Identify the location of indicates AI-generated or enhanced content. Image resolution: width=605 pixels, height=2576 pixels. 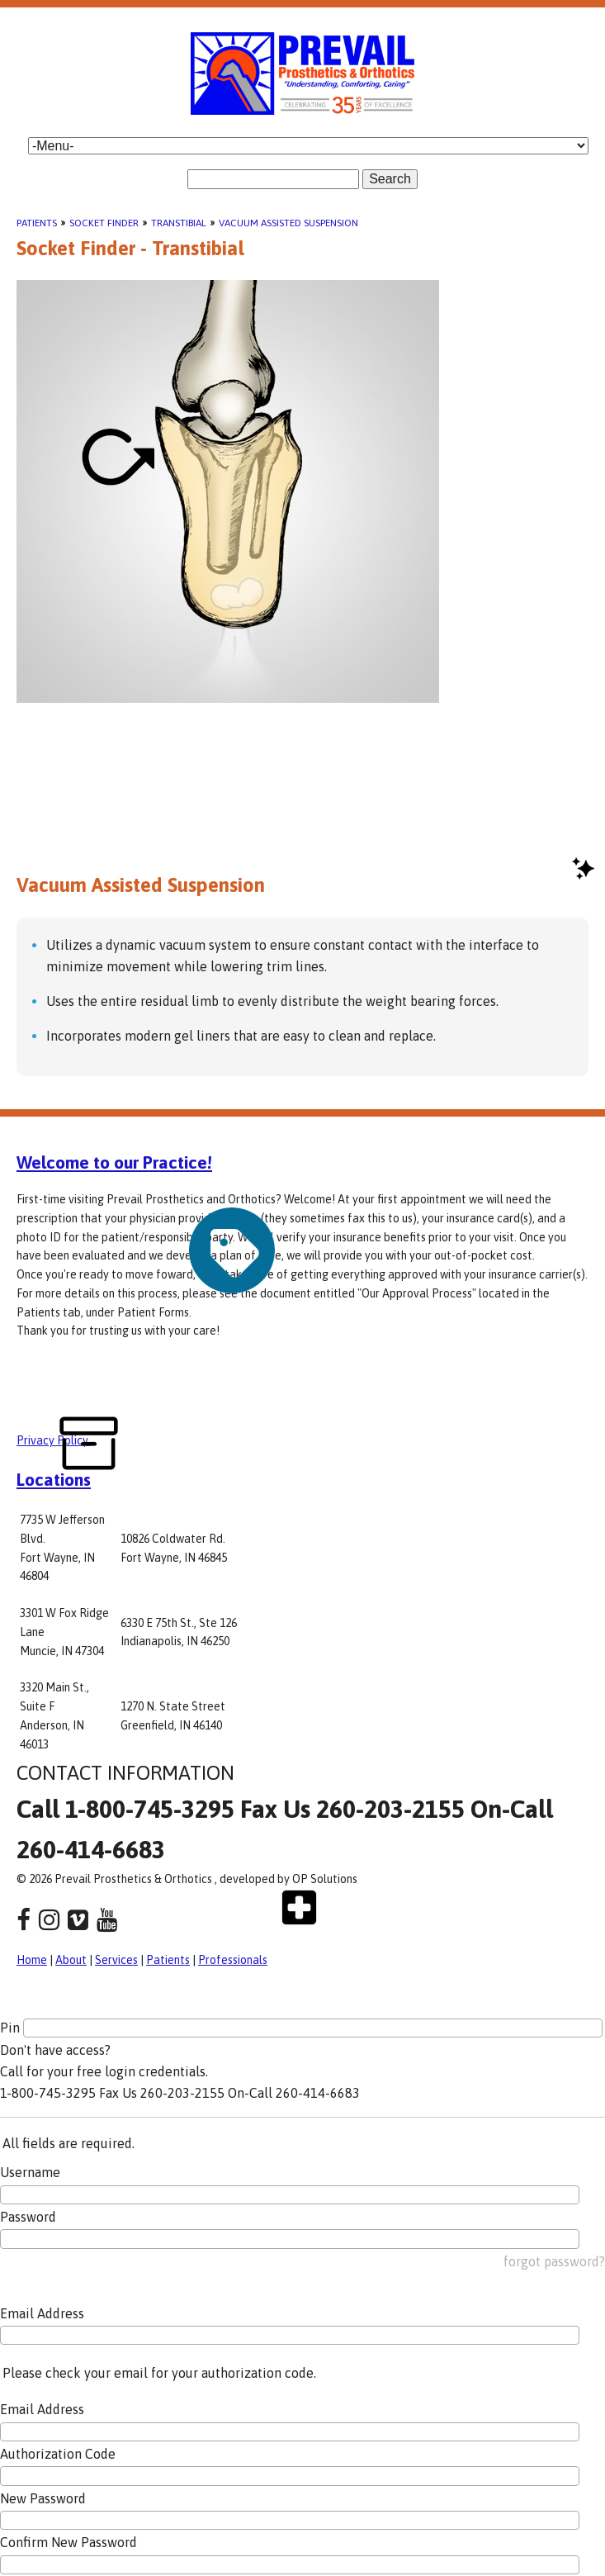
(583, 868).